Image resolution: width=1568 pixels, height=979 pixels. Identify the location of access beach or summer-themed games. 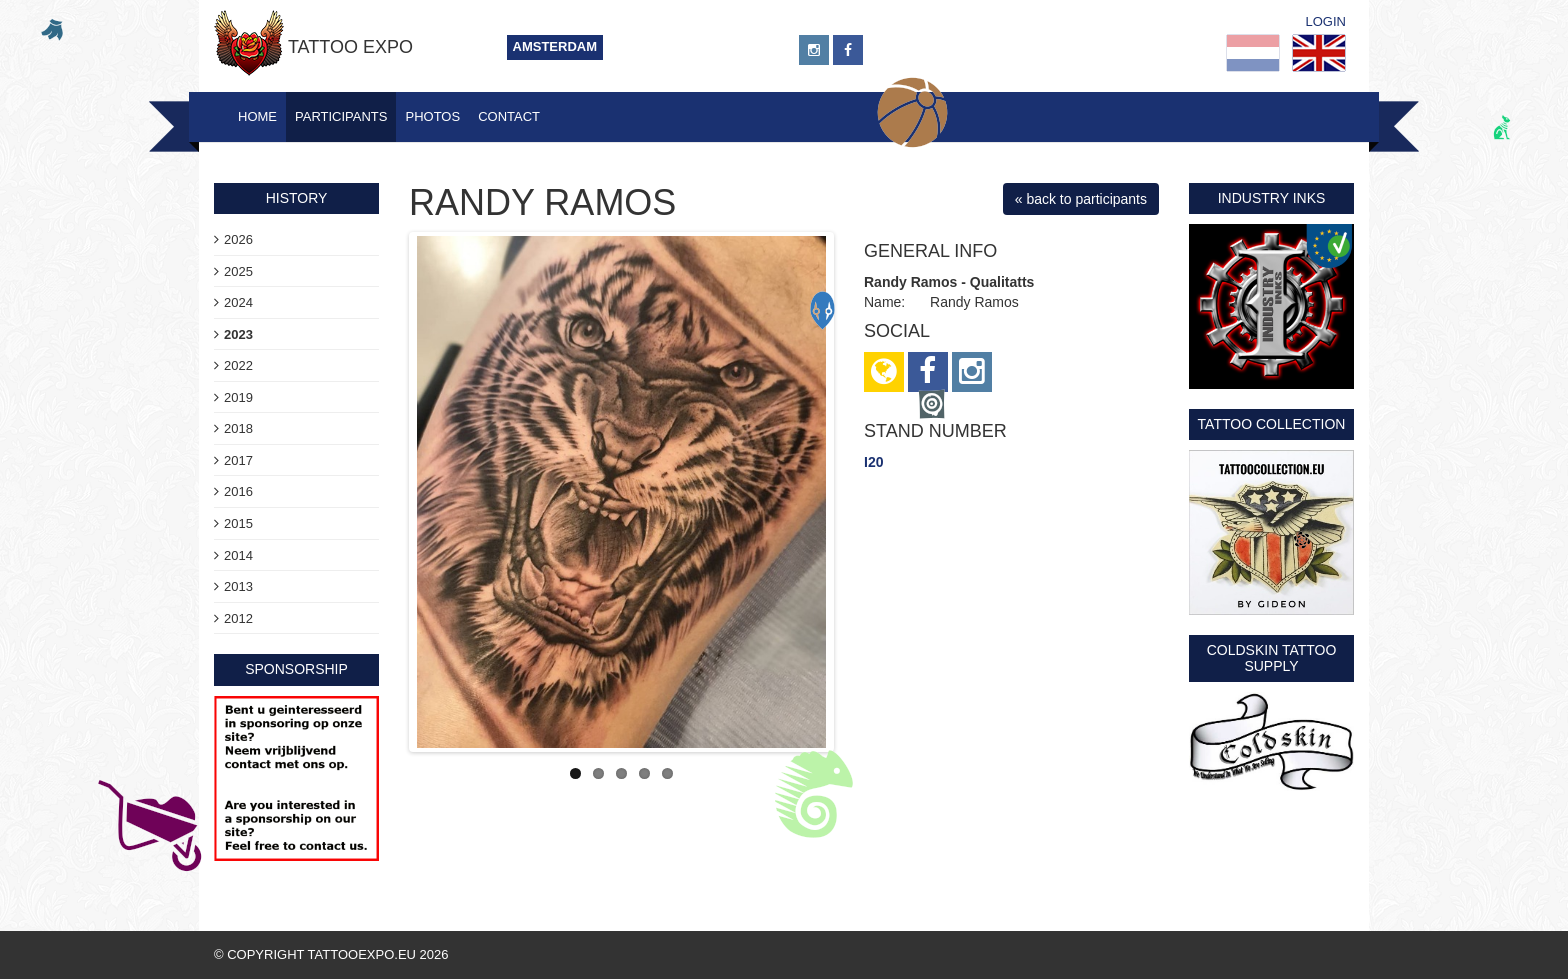
(912, 112).